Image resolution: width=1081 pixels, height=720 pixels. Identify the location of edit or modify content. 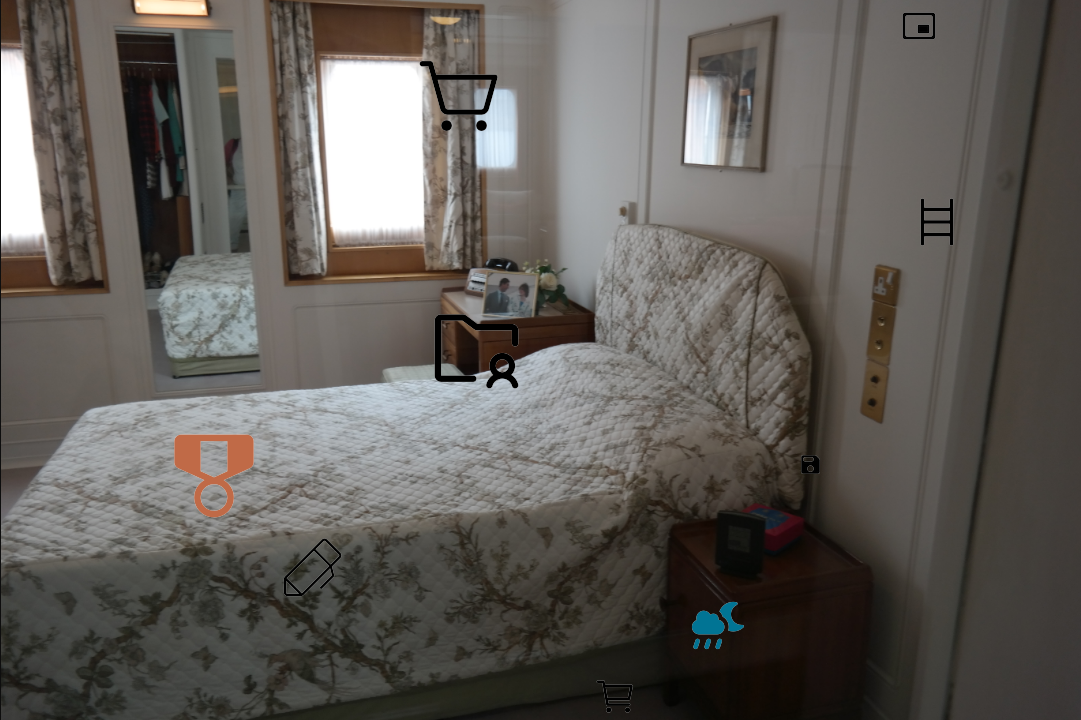
(311, 568).